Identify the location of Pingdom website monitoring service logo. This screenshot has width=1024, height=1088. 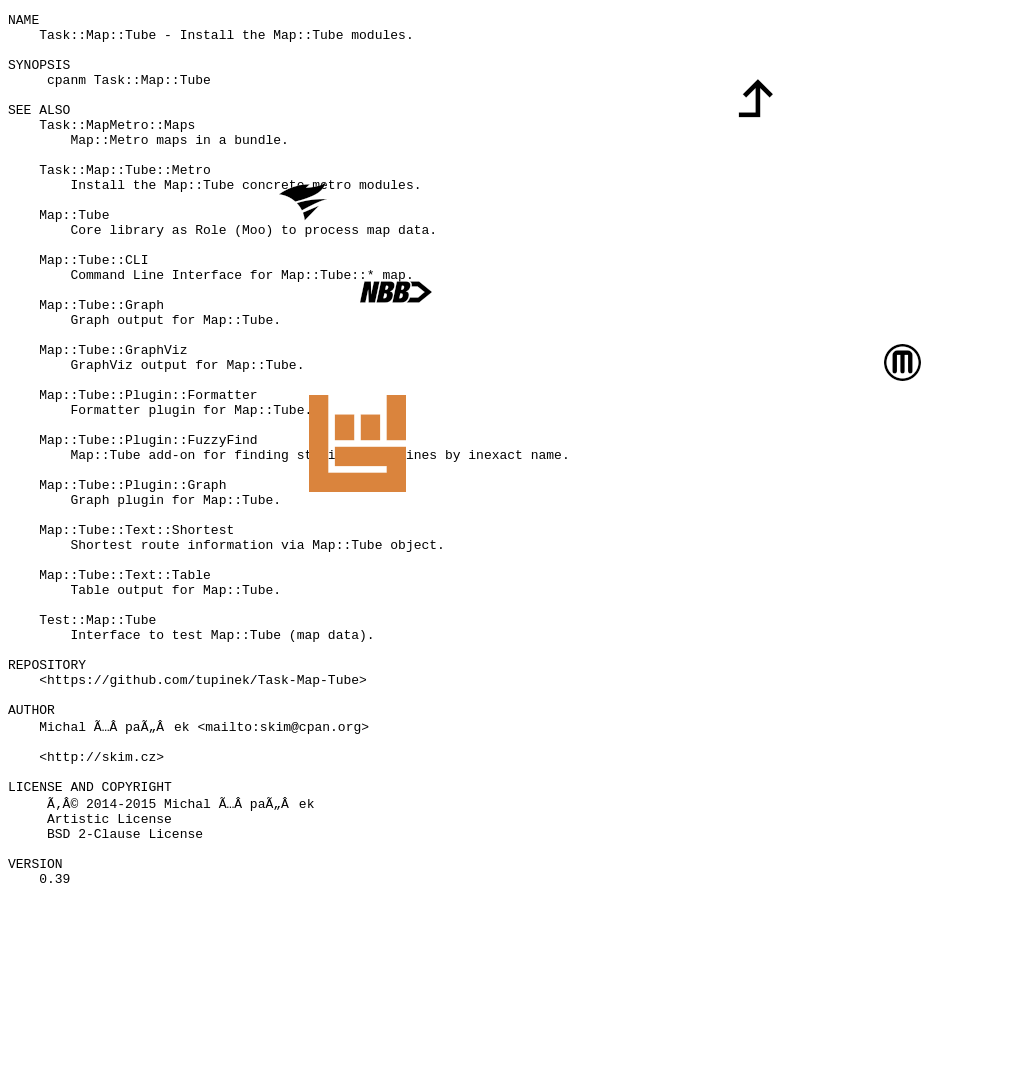
(303, 201).